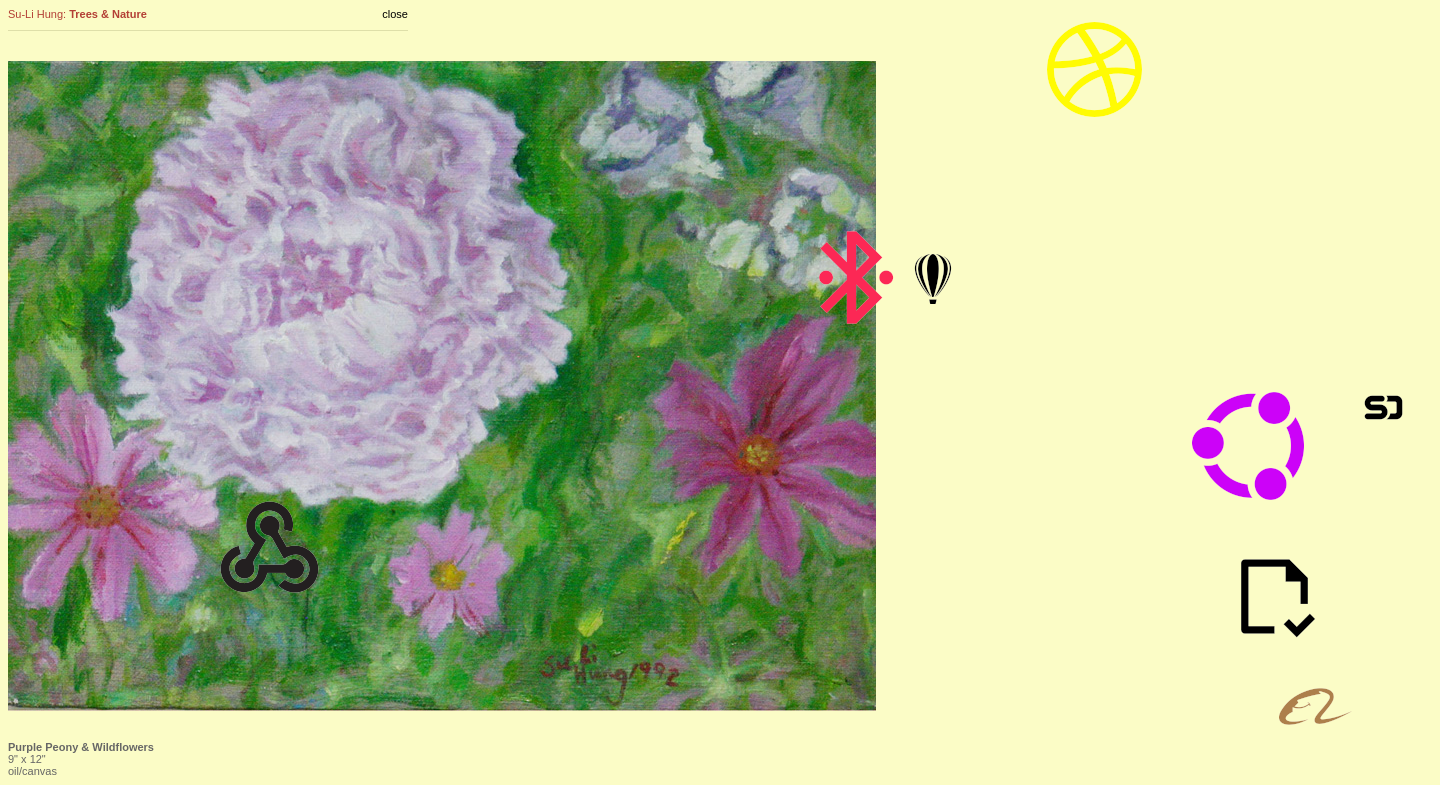 Image resolution: width=1440 pixels, height=785 pixels. What do you see at coordinates (1248, 446) in the screenshot?
I see `ubuntu linux operating system logo` at bounding box center [1248, 446].